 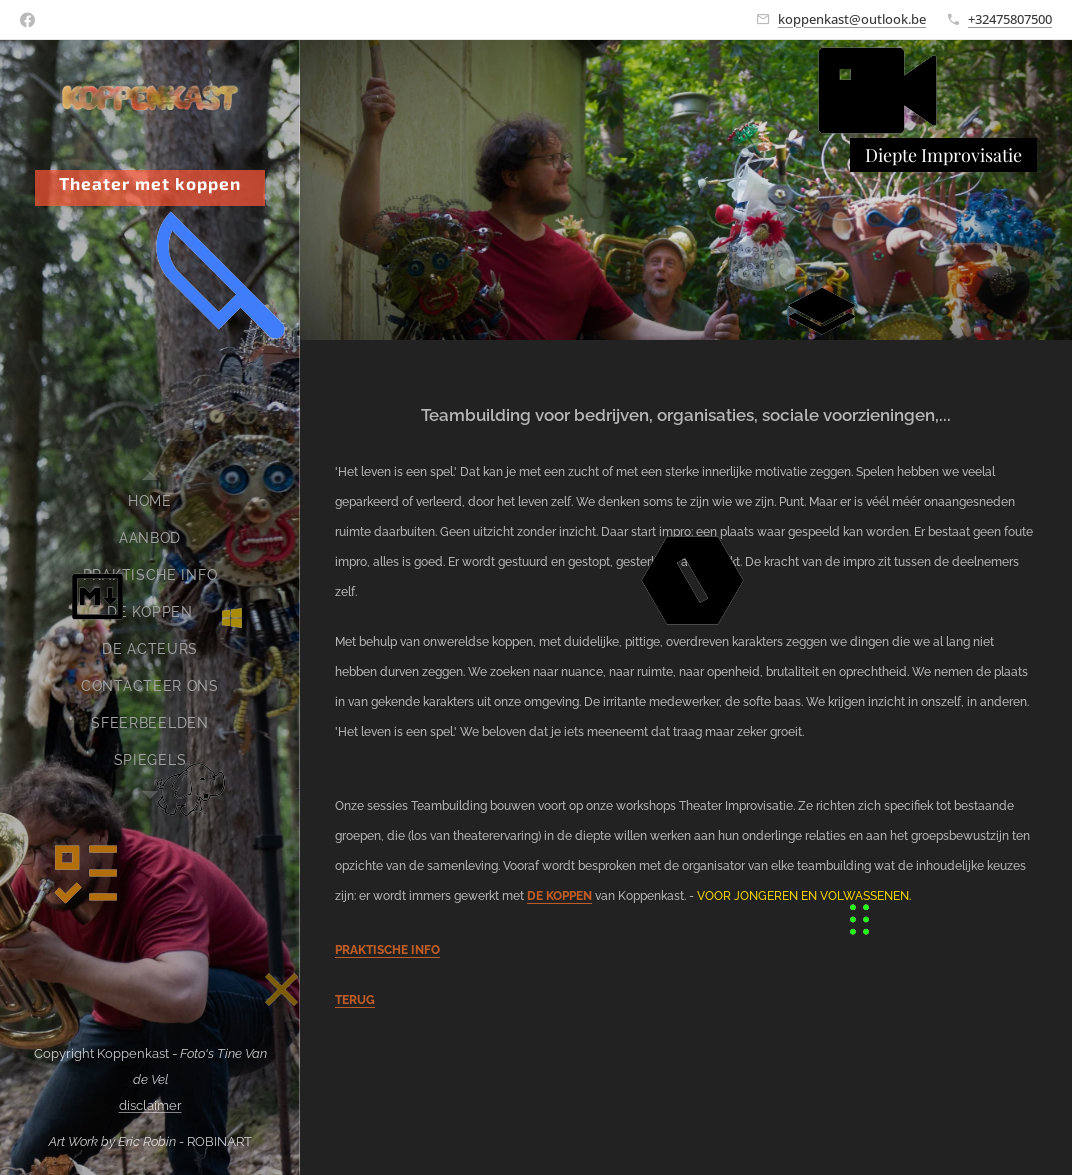 I want to click on view completed tasks in a checklist, so click(x=86, y=873).